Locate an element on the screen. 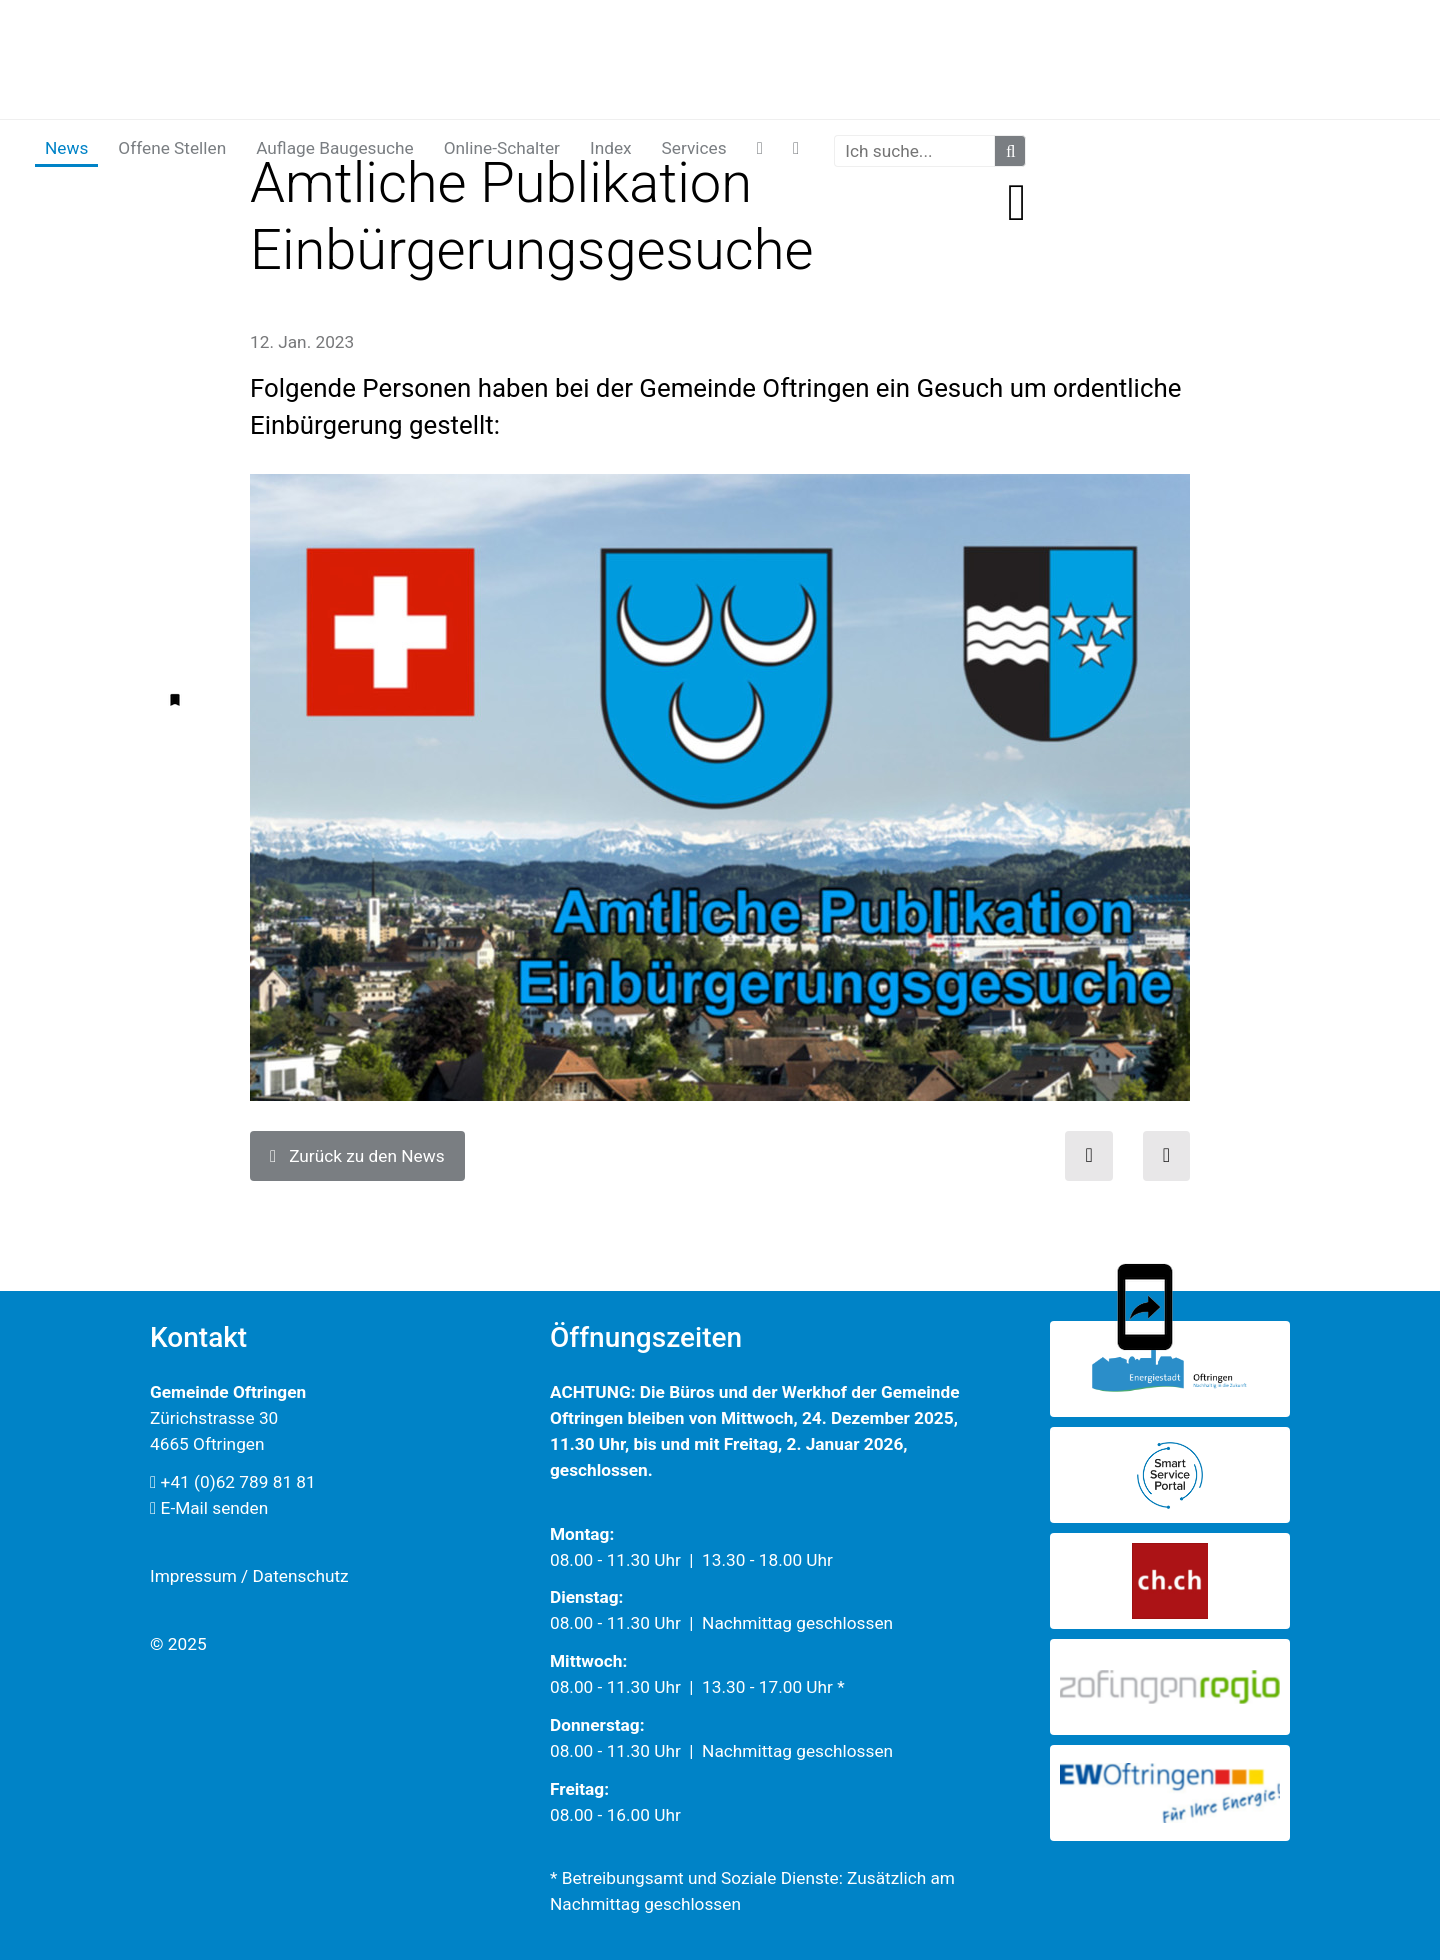  share your mobile screen with others is located at coordinates (1145, 1307).